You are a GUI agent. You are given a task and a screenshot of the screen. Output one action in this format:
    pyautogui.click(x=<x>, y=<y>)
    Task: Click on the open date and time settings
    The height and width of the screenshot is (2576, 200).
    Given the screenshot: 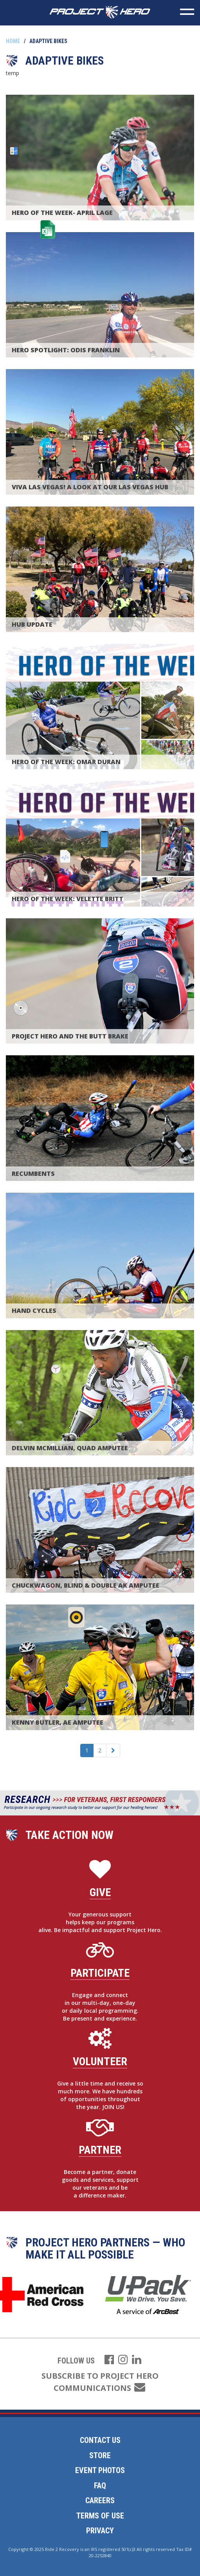 What is the action you would take?
    pyautogui.click(x=56, y=1369)
    